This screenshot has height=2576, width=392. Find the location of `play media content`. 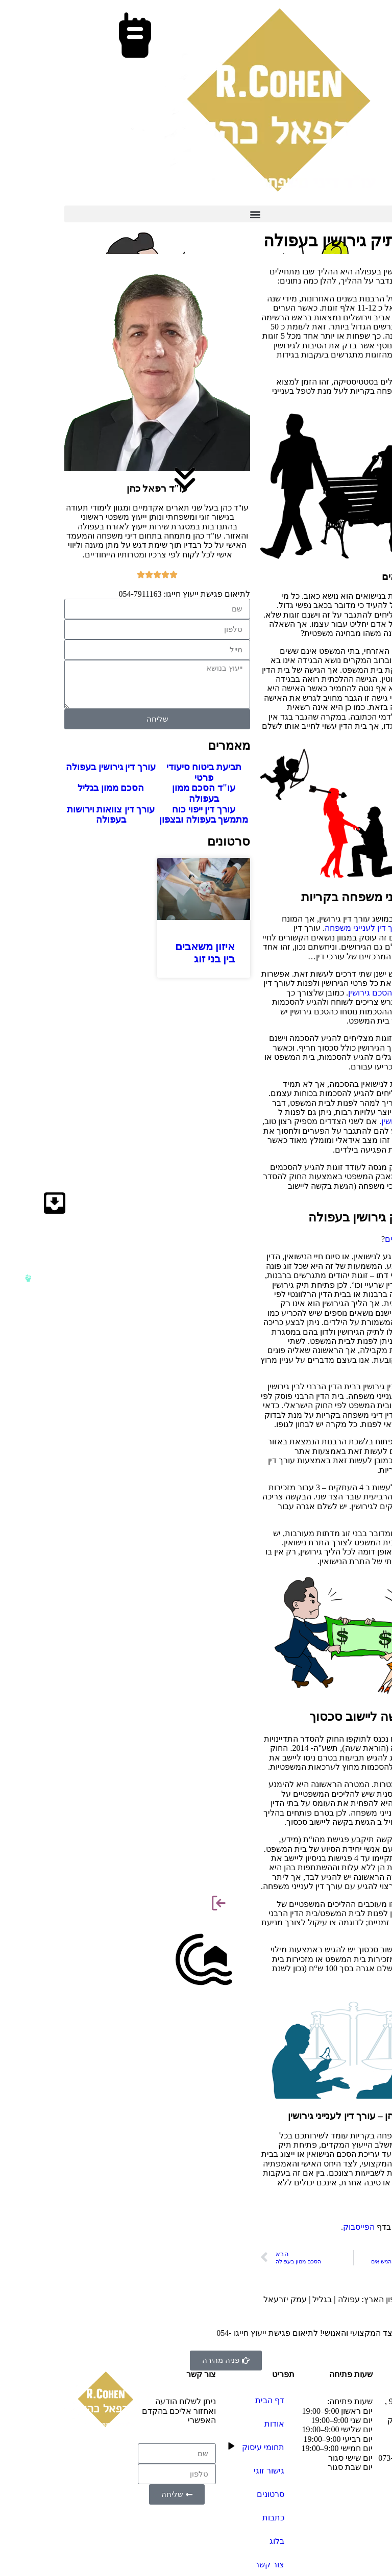

play media content is located at coordinates (231, 2446).